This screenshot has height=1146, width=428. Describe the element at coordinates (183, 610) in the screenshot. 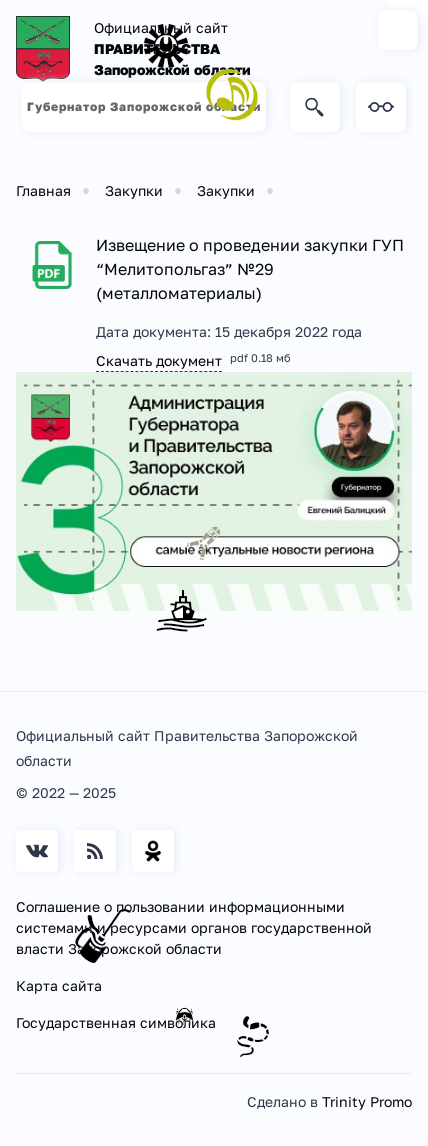

I see `select cruiser ship unit` at that location.